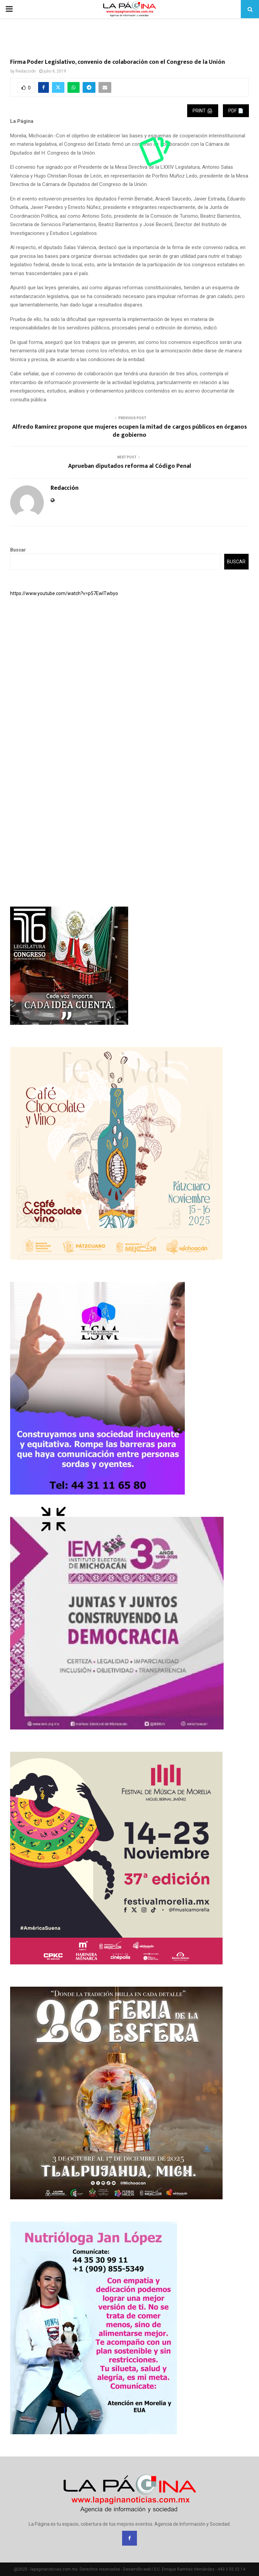 The height and width of the screenshot is (2576, 259). What do you see at coordinates (207, 2149) in the screenshot?
I see `open the Amazon app or website` at bounding box center [207, 2149].